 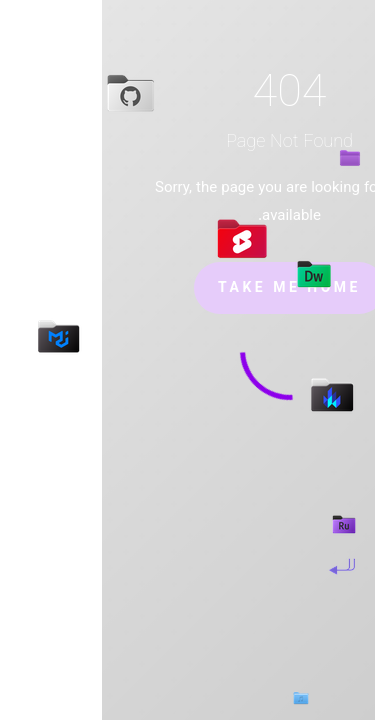 I want to click on open folder containing files, so click(x=350, y=158).